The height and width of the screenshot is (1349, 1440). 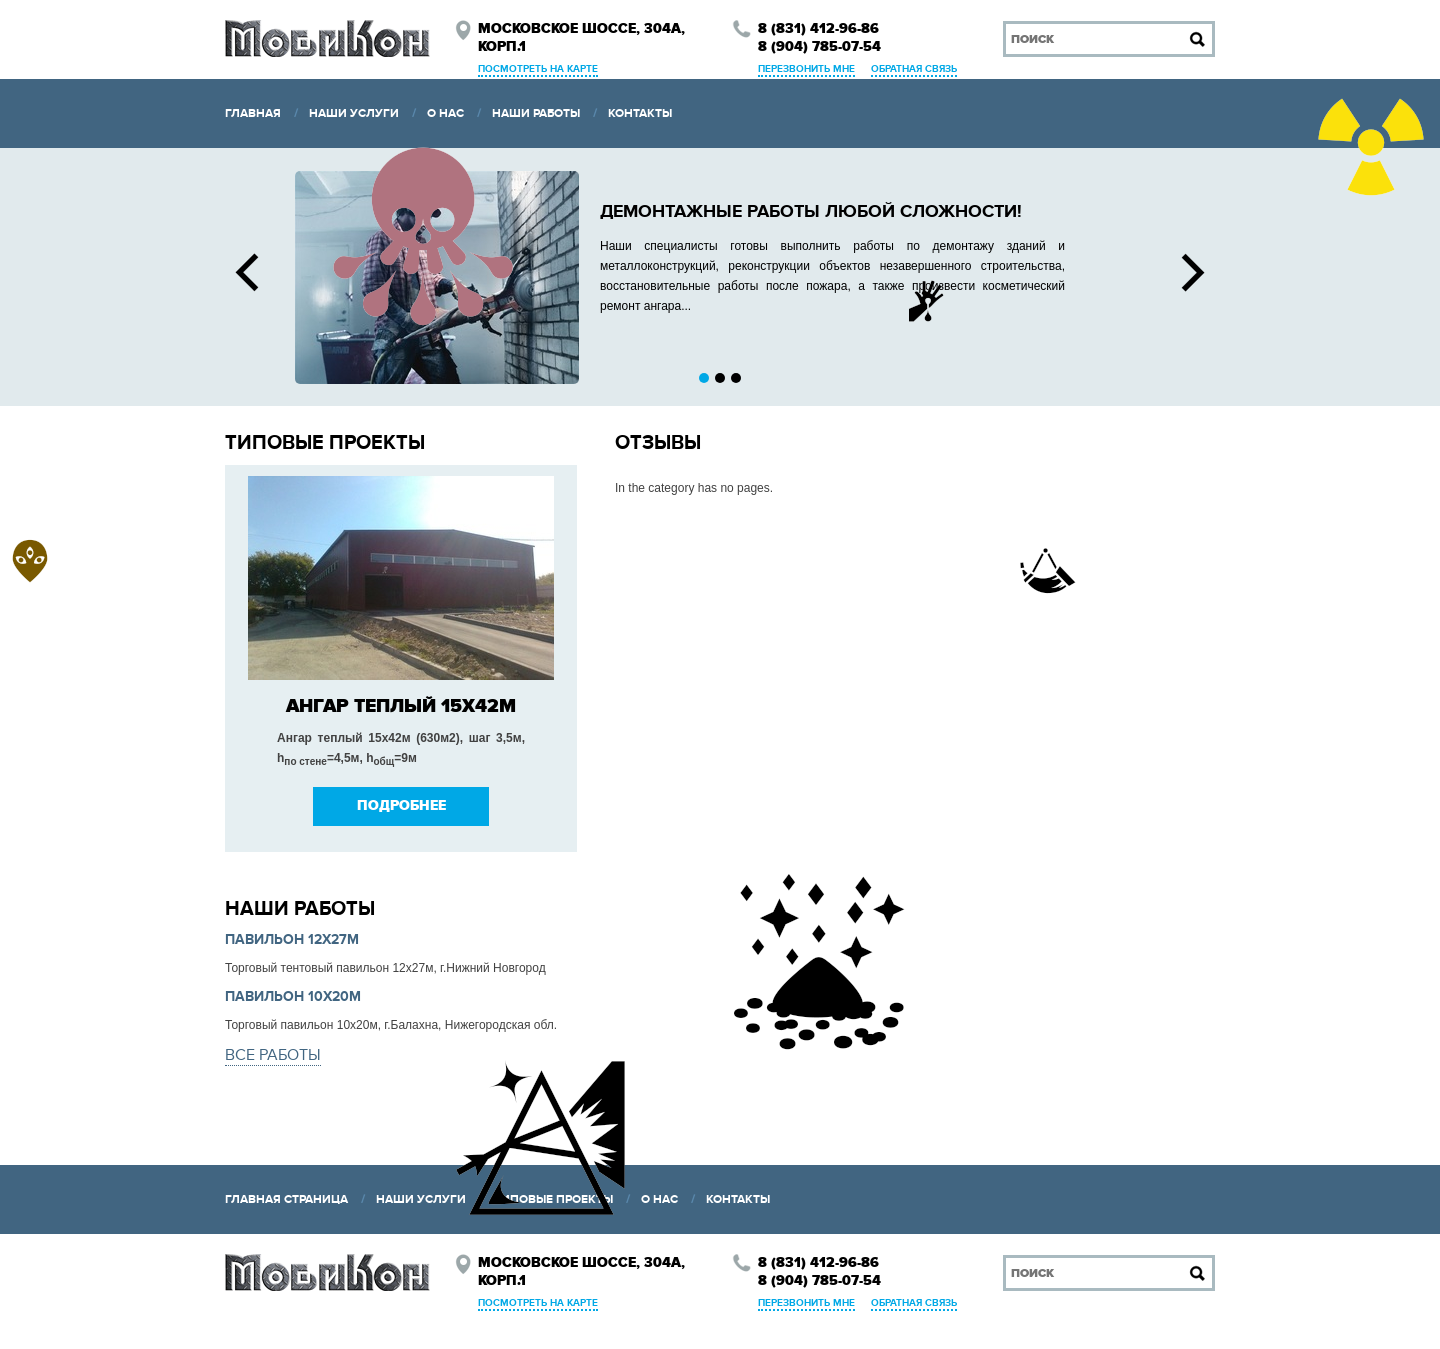 I want to click on a pile of spices or seasoning ingredients, so click(x=820, y=962).